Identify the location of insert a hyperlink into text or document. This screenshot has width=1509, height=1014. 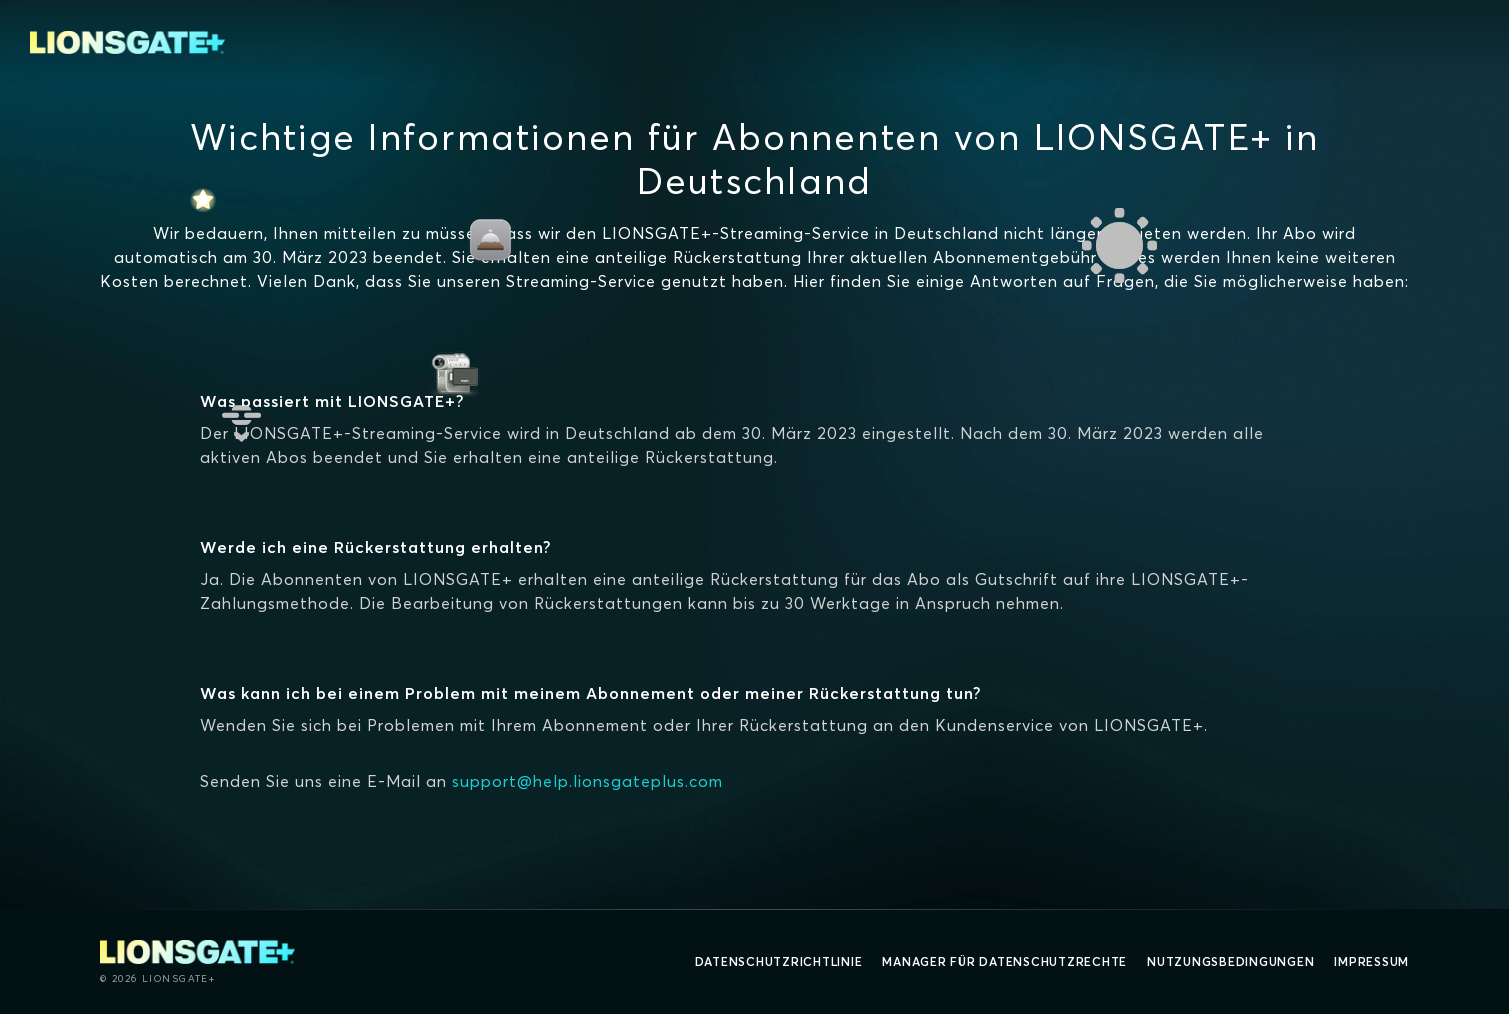
(241, 422).